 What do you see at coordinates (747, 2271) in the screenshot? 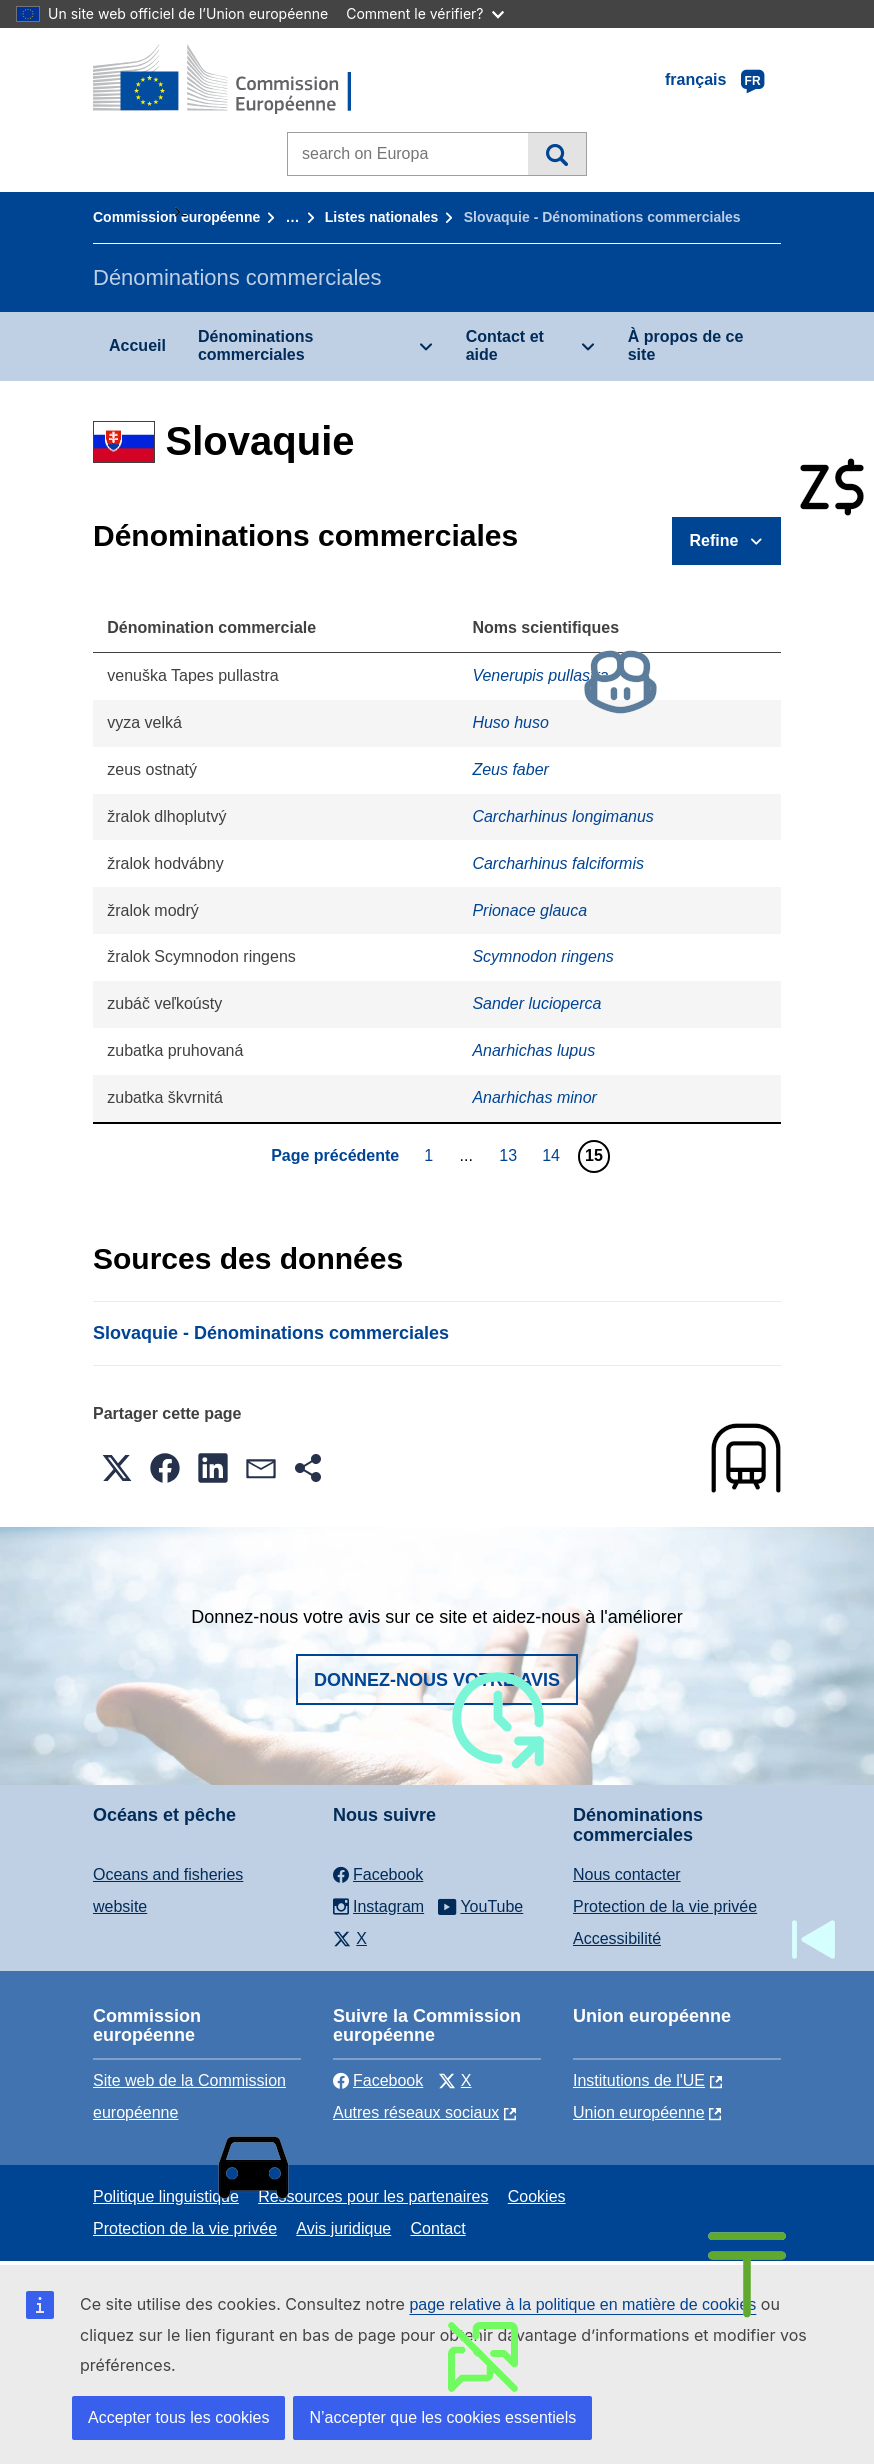
I see `display prices in kazakhstani tenge` at bounding box center [747, 2271].